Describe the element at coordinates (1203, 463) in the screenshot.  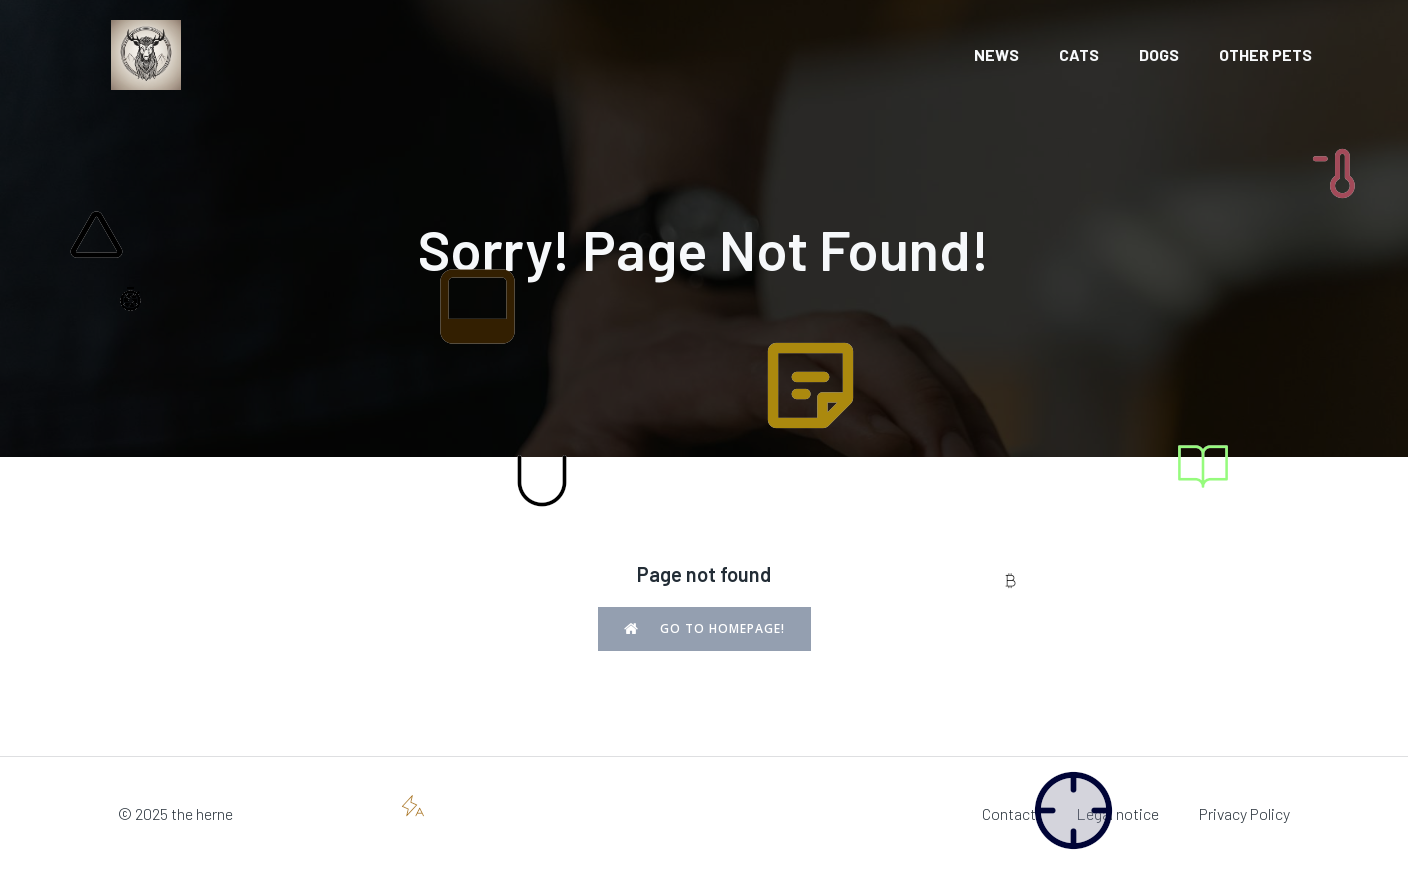
I see `open a book or reading view` at that location.